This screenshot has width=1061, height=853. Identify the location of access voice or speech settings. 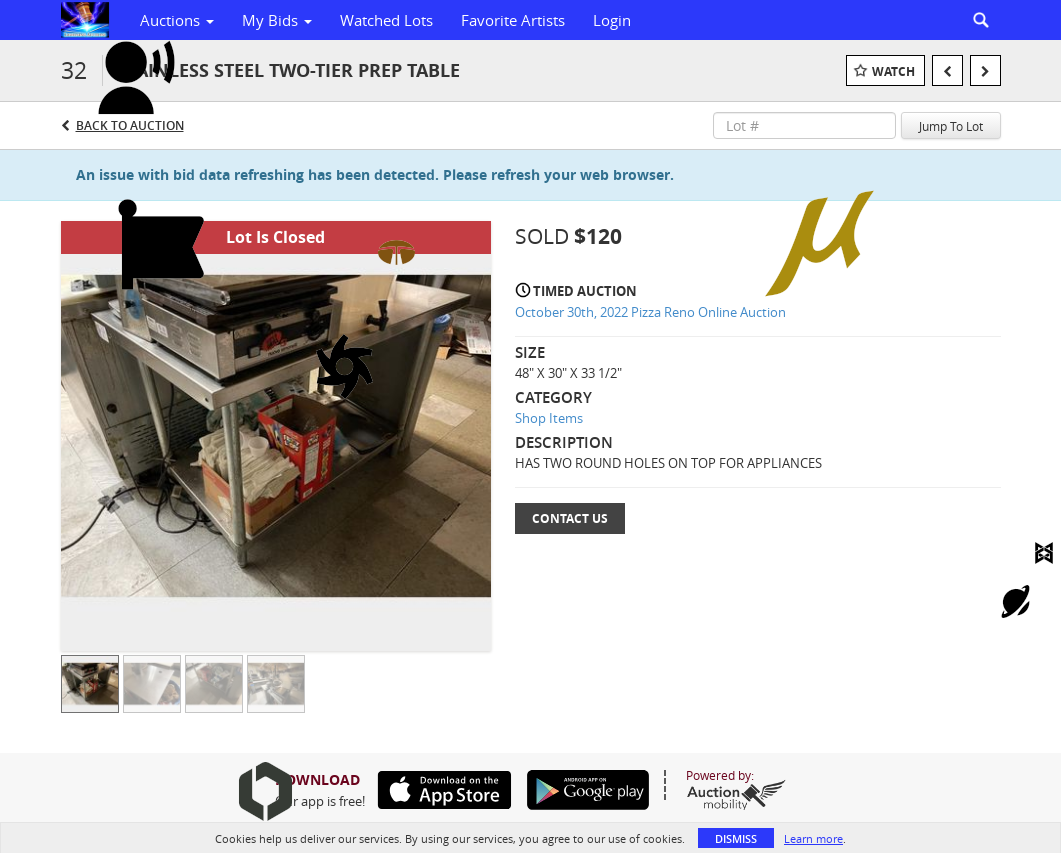
(136, 79).